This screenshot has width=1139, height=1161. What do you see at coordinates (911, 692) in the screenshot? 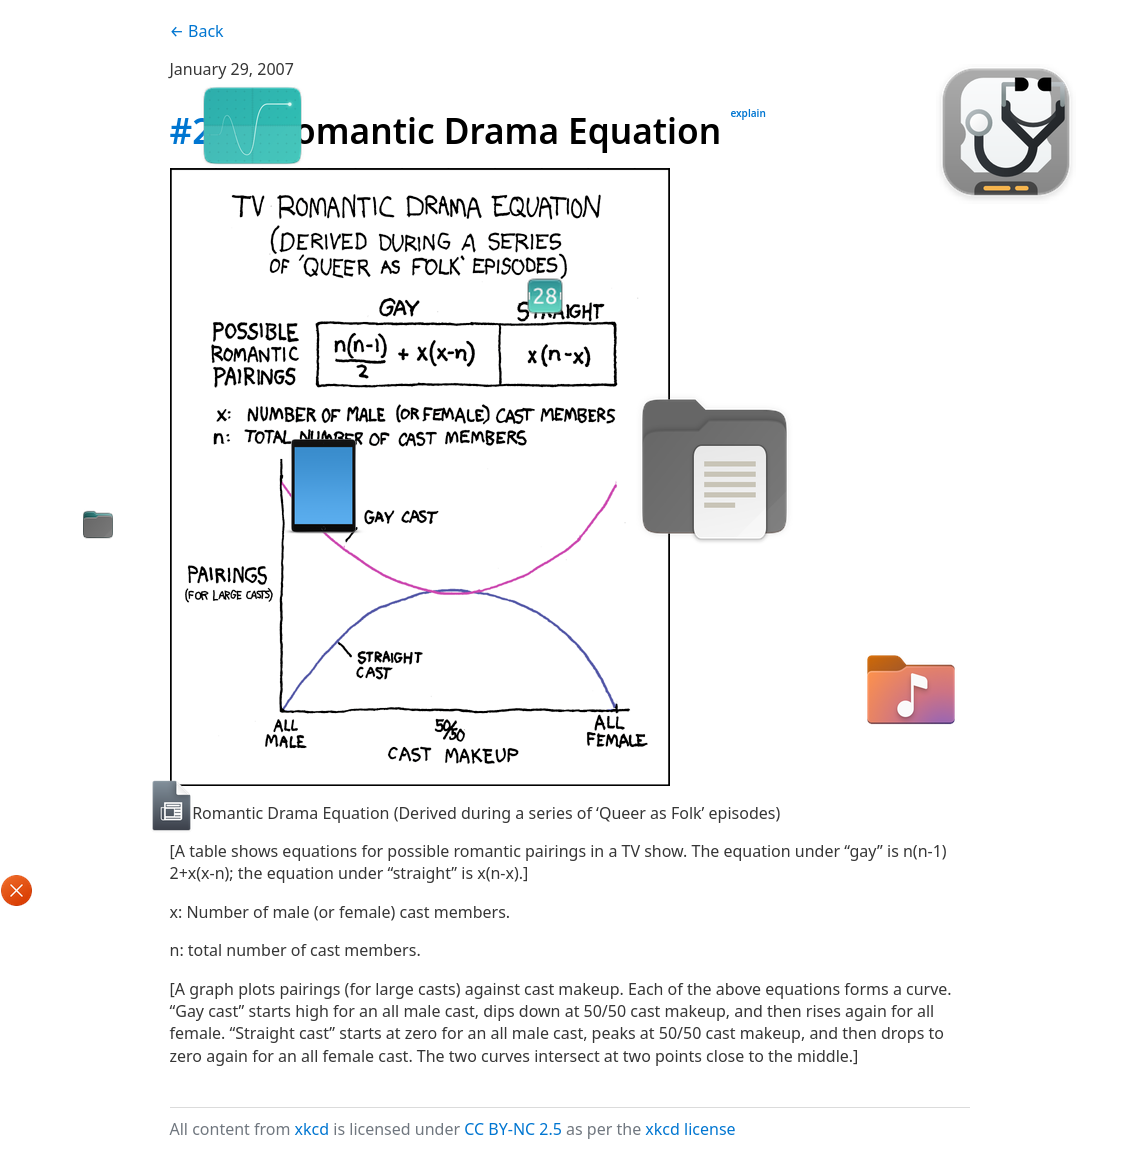
I see `open your music folder` at bounding box center [911, 692].